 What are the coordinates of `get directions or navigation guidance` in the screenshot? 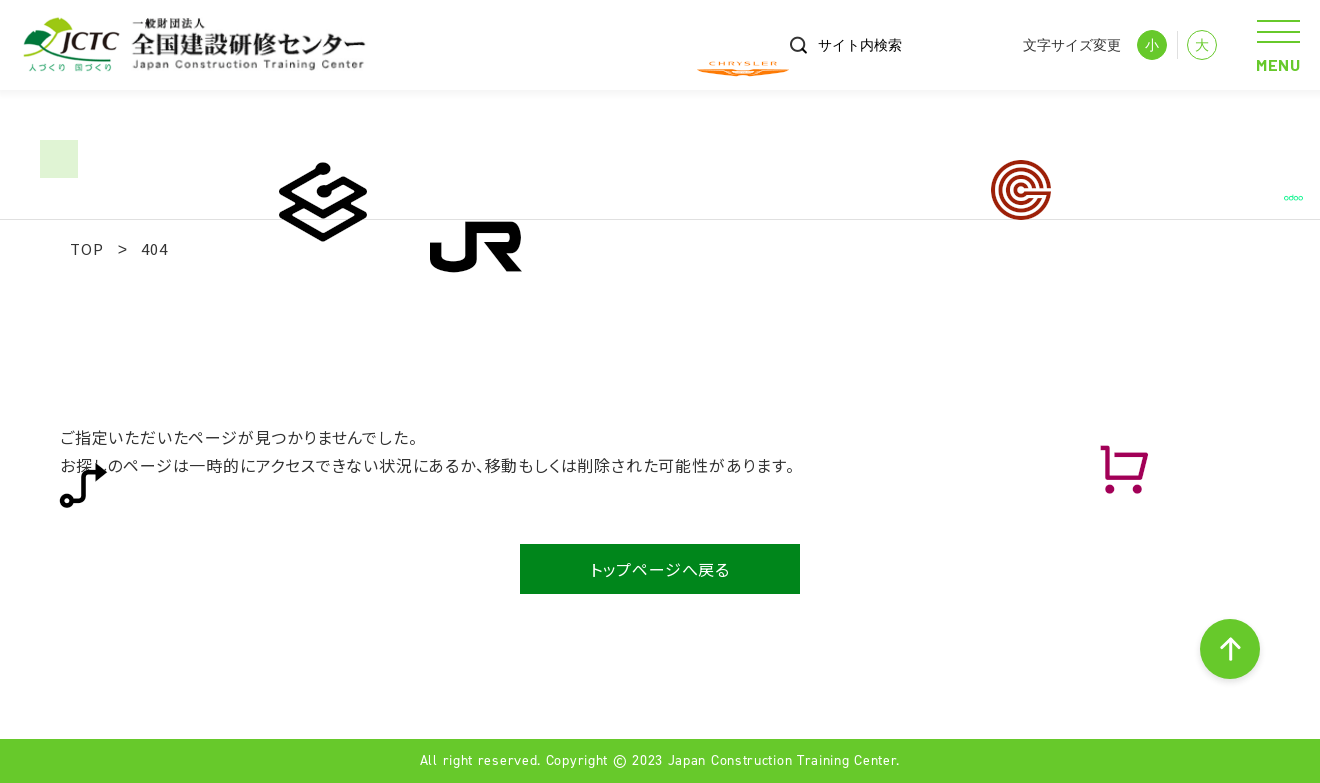 It's located at (83, 486).